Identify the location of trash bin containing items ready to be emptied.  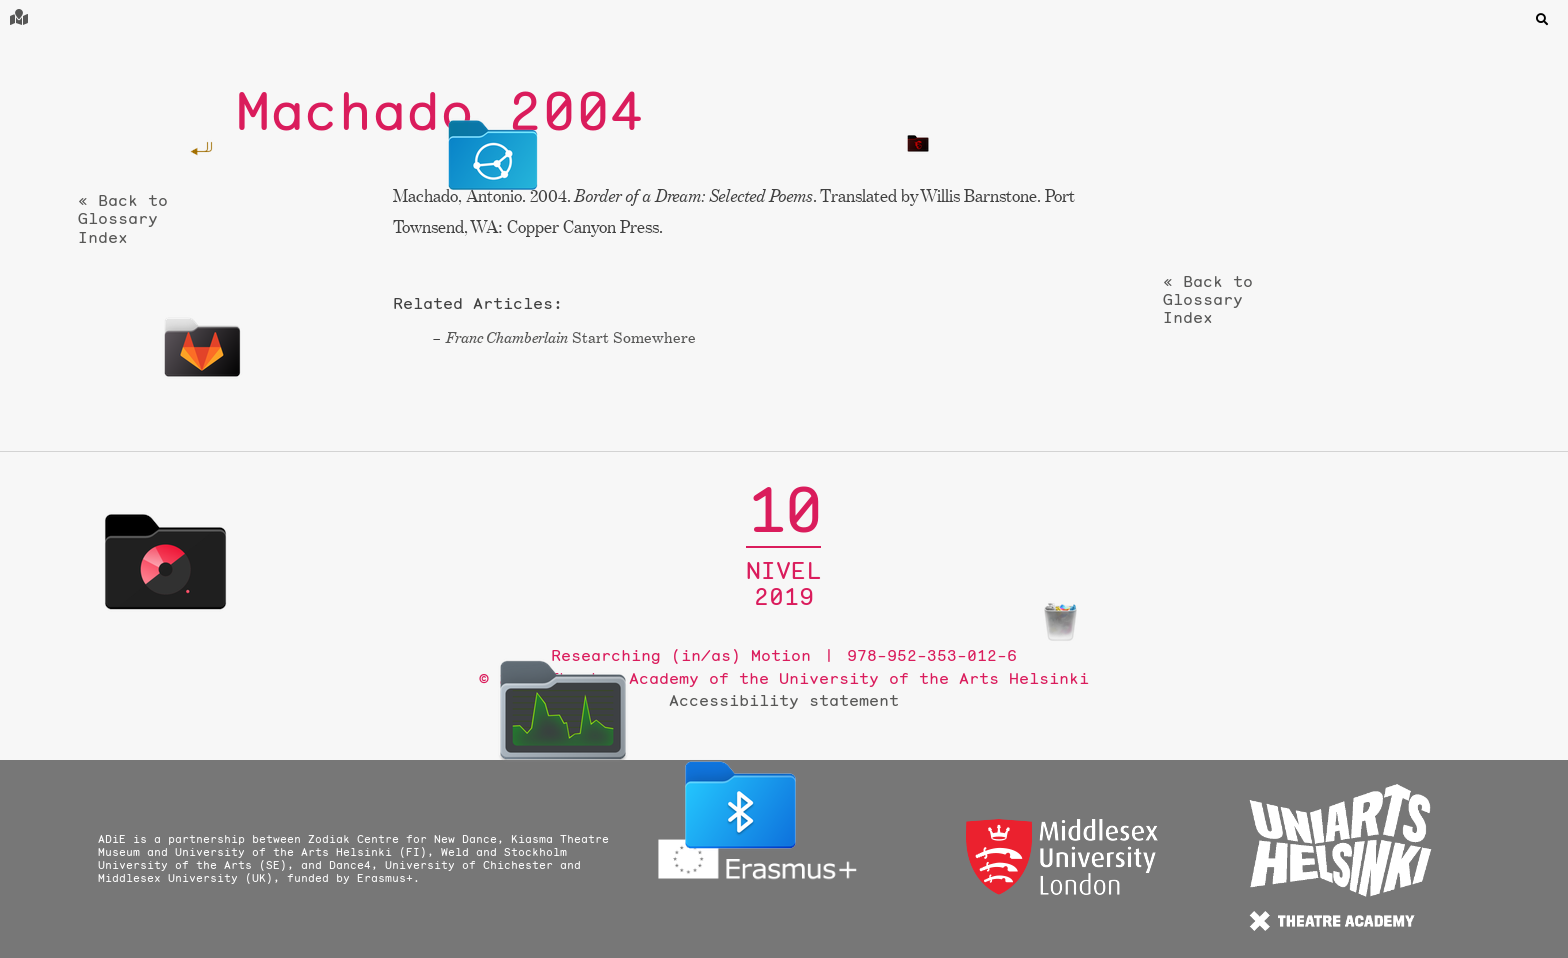
(1060, 622).